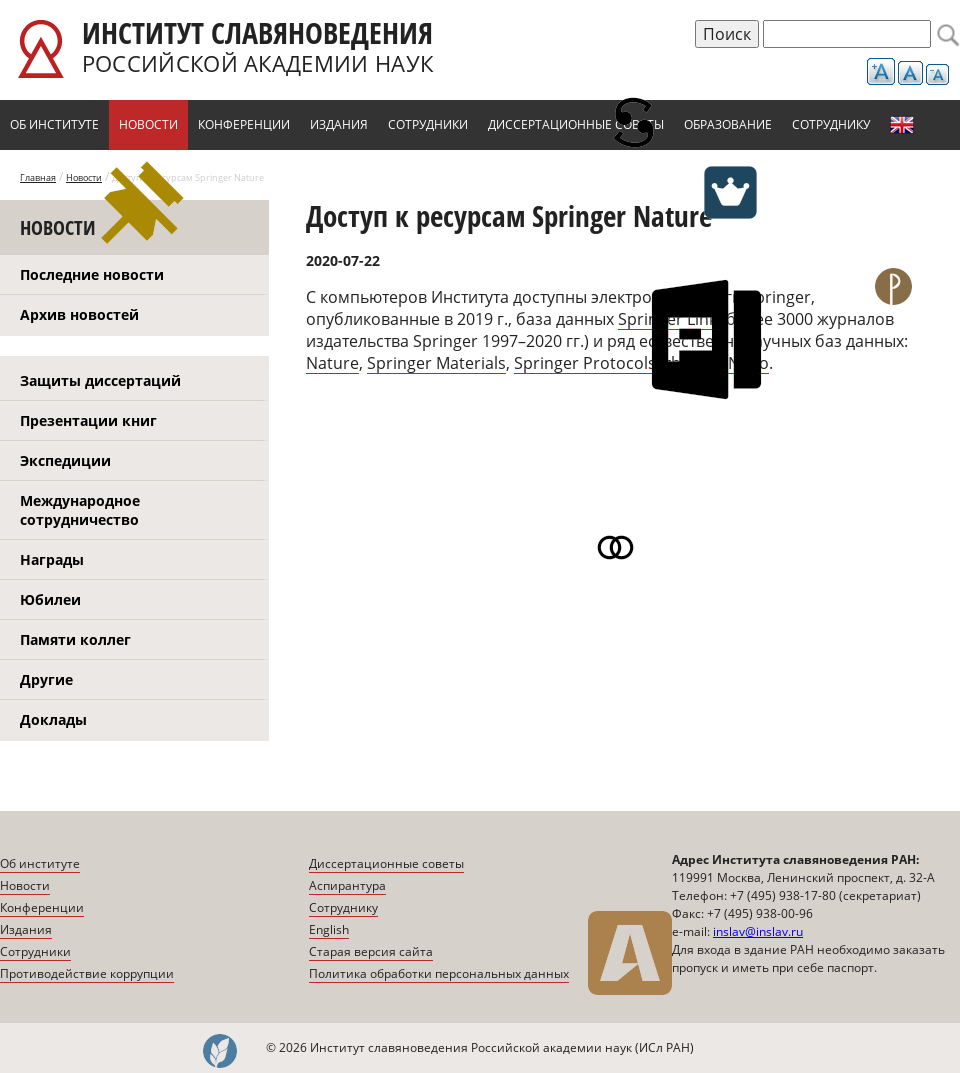 This screenshot has height=1073, width=960. What do you see at coordinates (633, 122) in the screenshot?
I see `open Scribd app` at bounding box center [633, 122].